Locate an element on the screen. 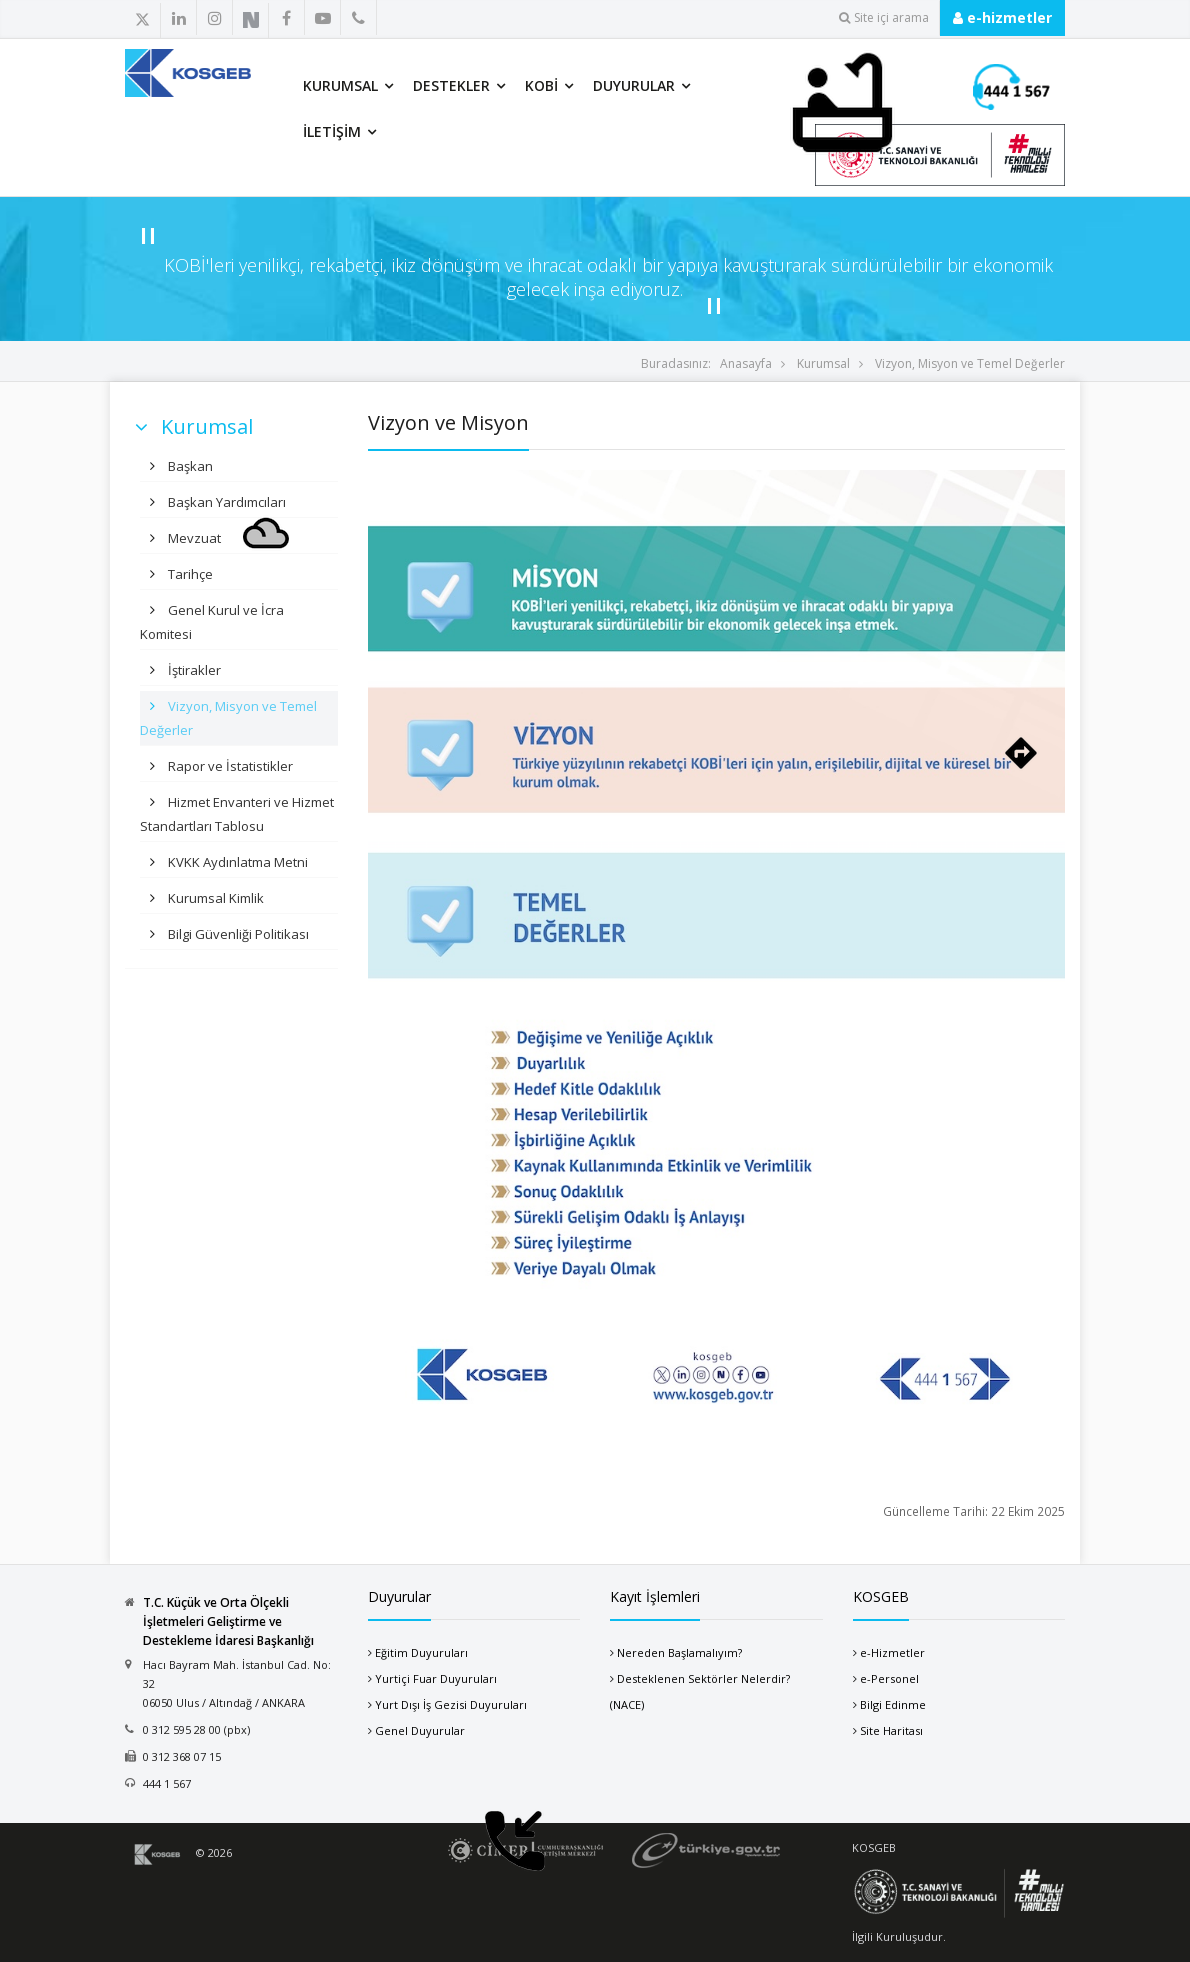 The image size is (1190, 1962). indicates a missed call that needs to be returned is located at coordinates (515, 1841).